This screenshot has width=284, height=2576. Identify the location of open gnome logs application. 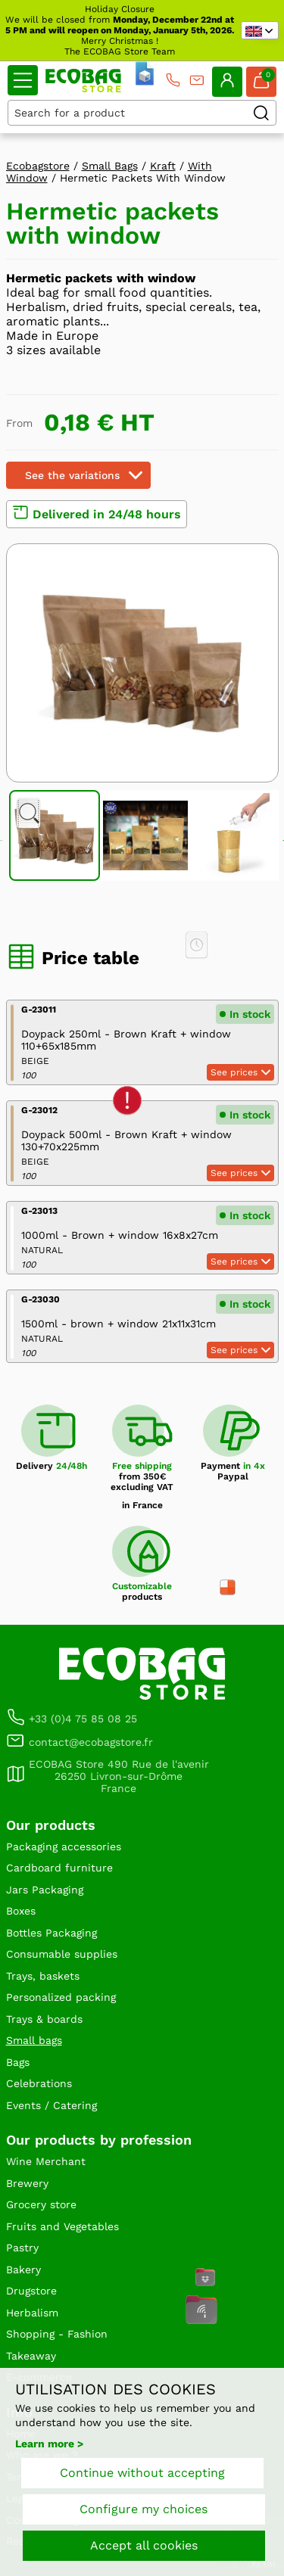
(28, 813).